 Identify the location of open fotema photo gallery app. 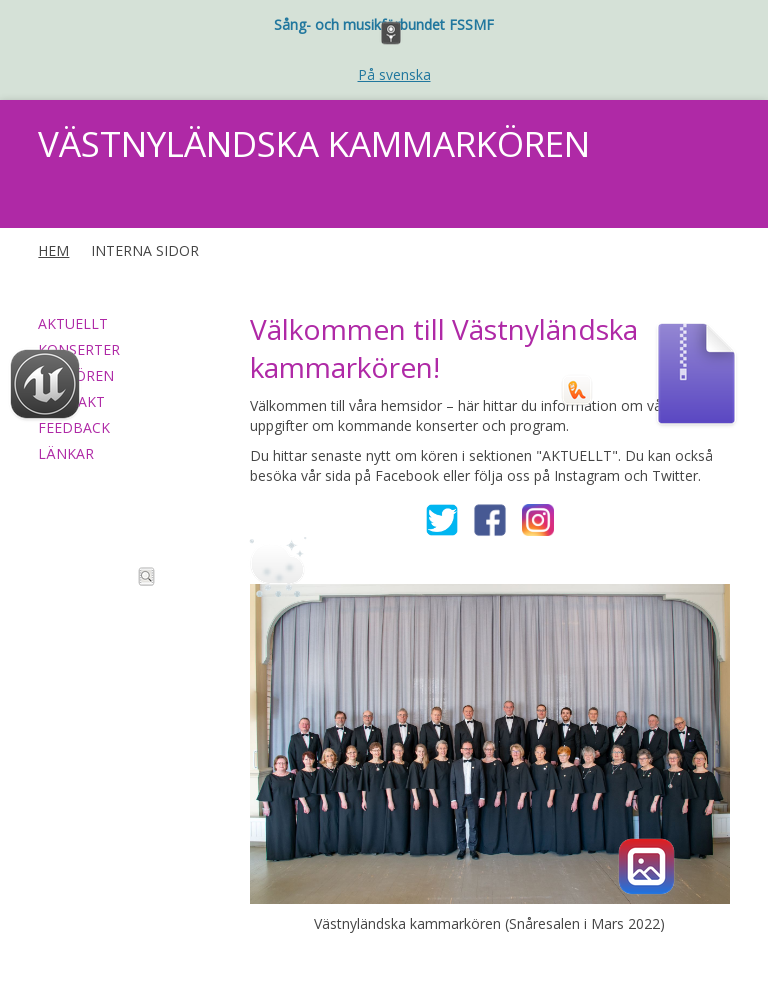
(646, 866).